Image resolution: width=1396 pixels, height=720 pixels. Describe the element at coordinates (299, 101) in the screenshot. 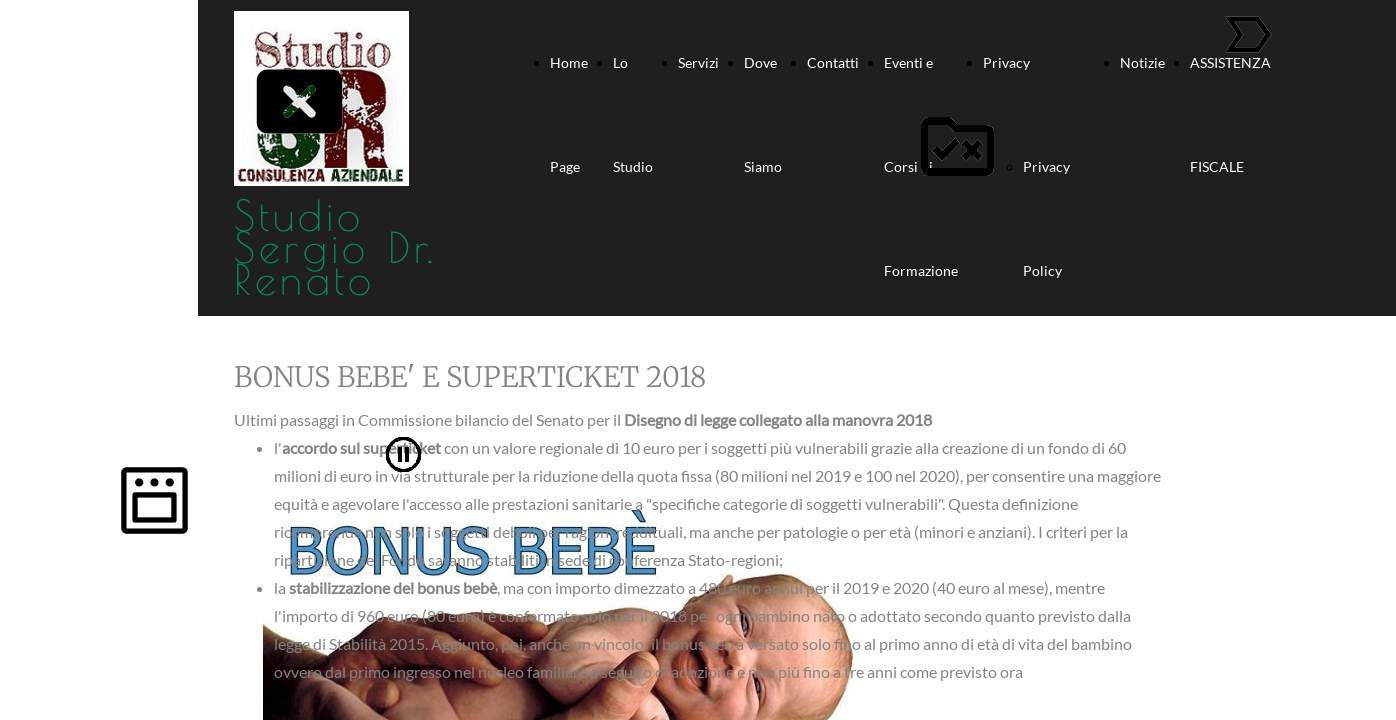

I see `close or dismiss a modal window` at that location.